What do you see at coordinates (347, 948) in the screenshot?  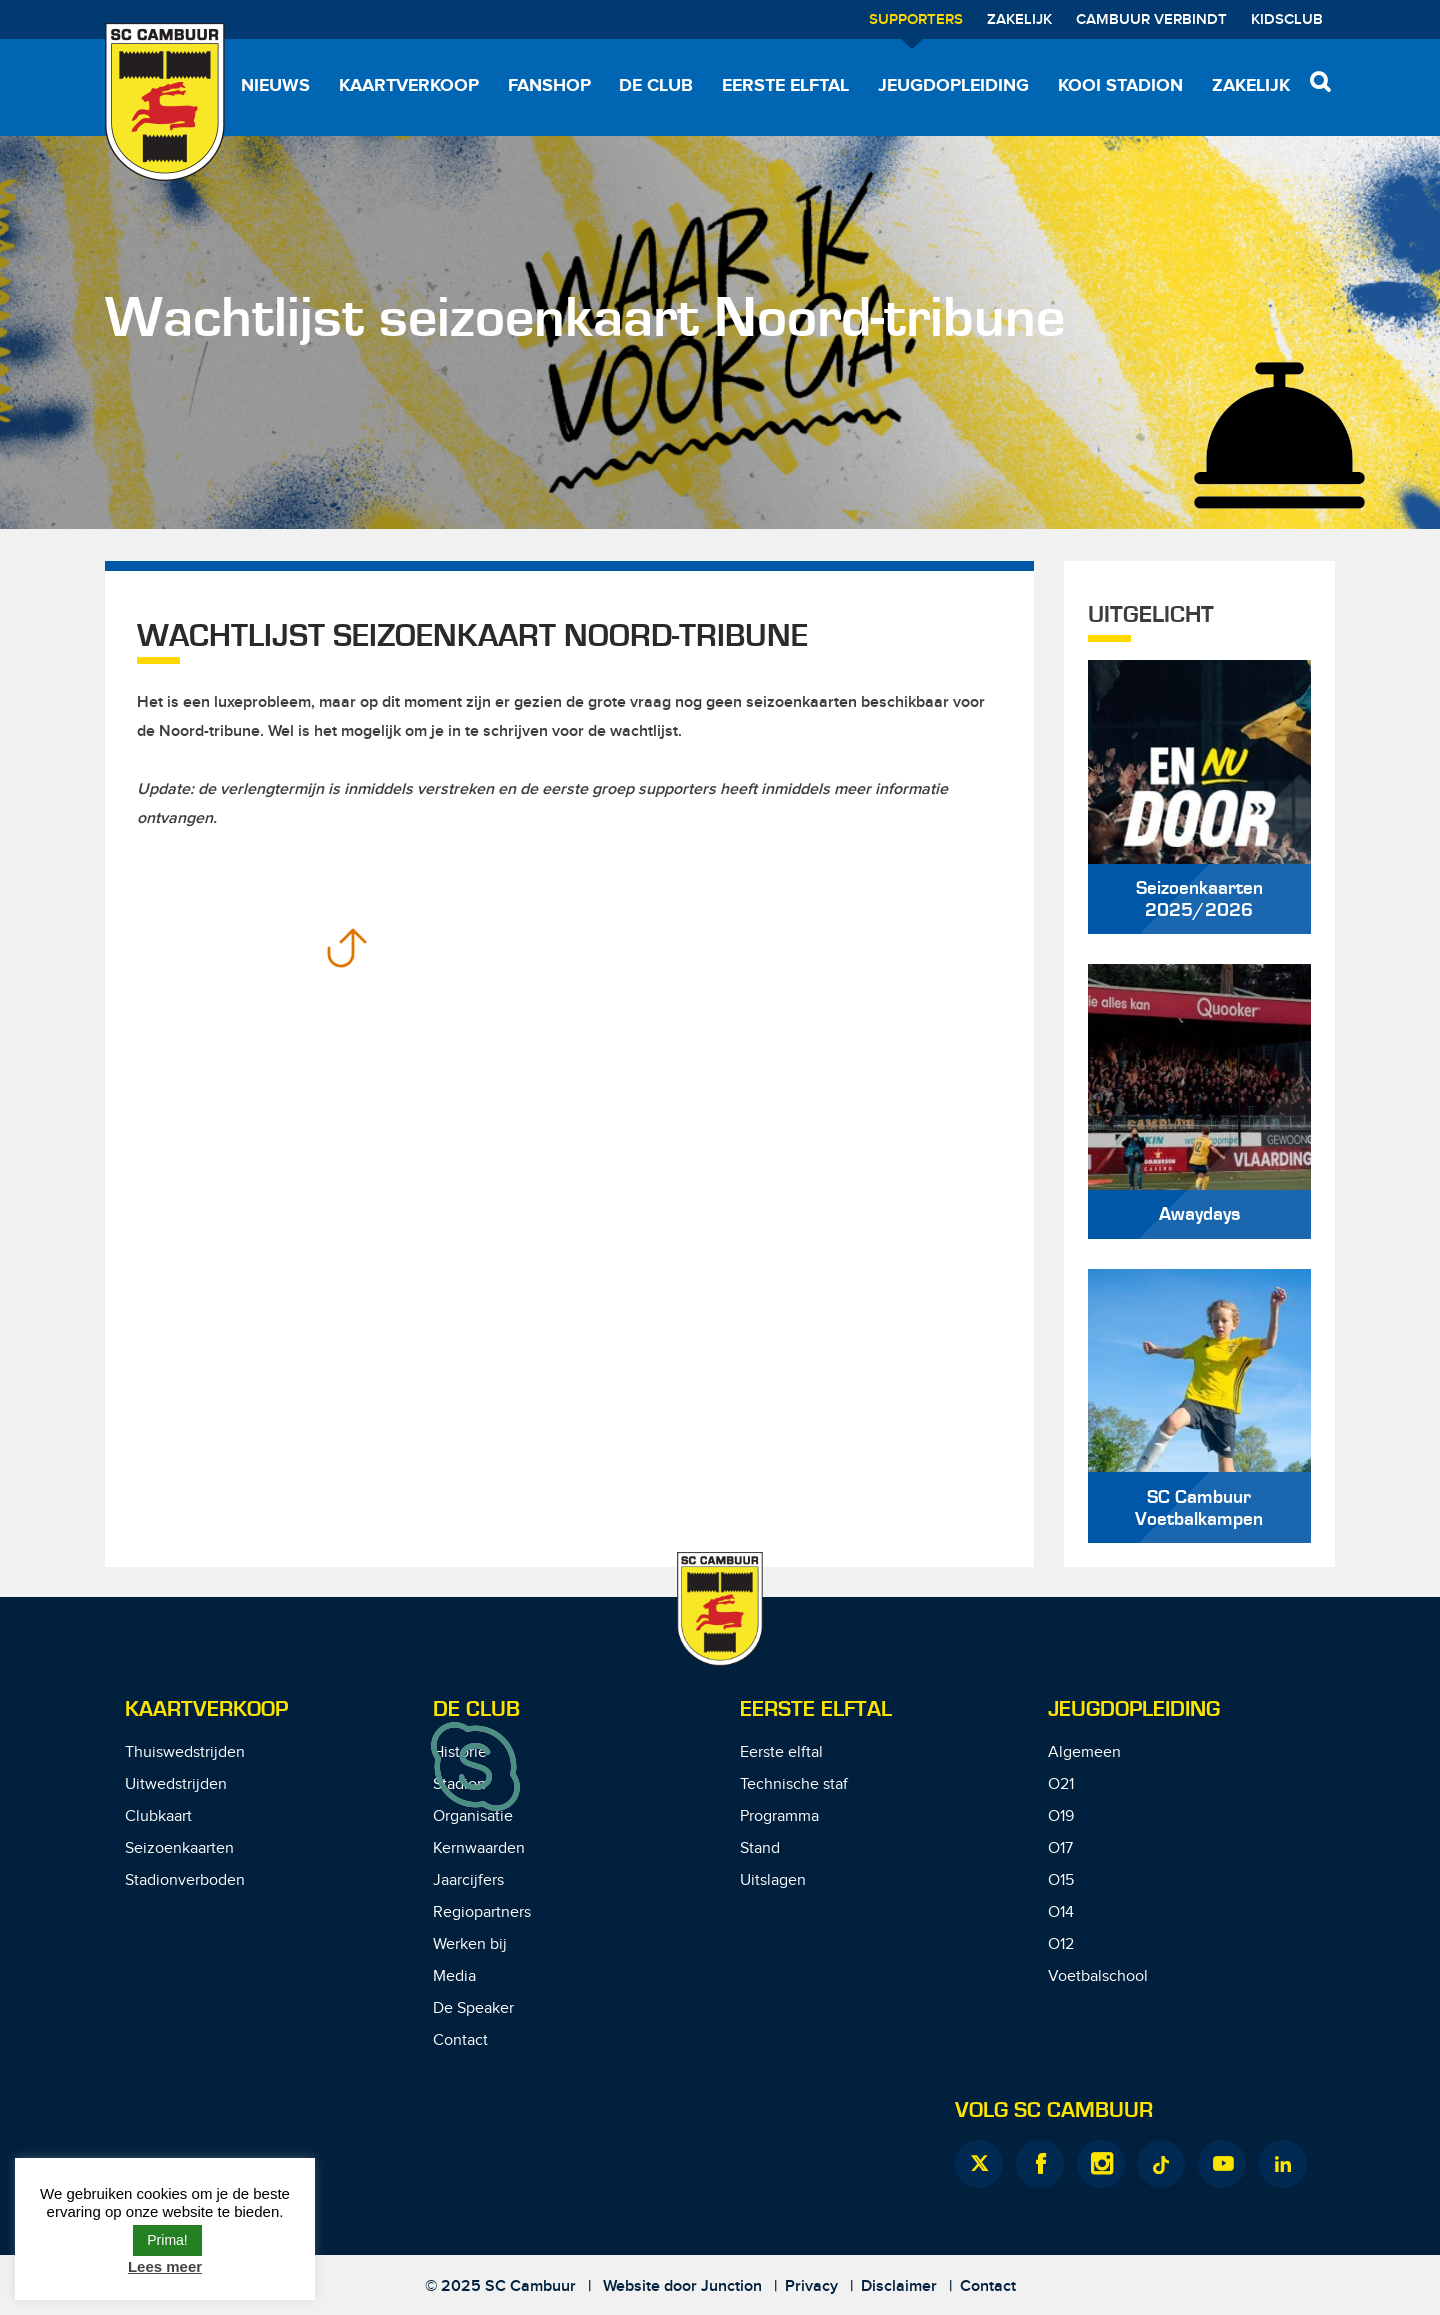 I see `go back or return to previous state` at bounding box center [347, 948].